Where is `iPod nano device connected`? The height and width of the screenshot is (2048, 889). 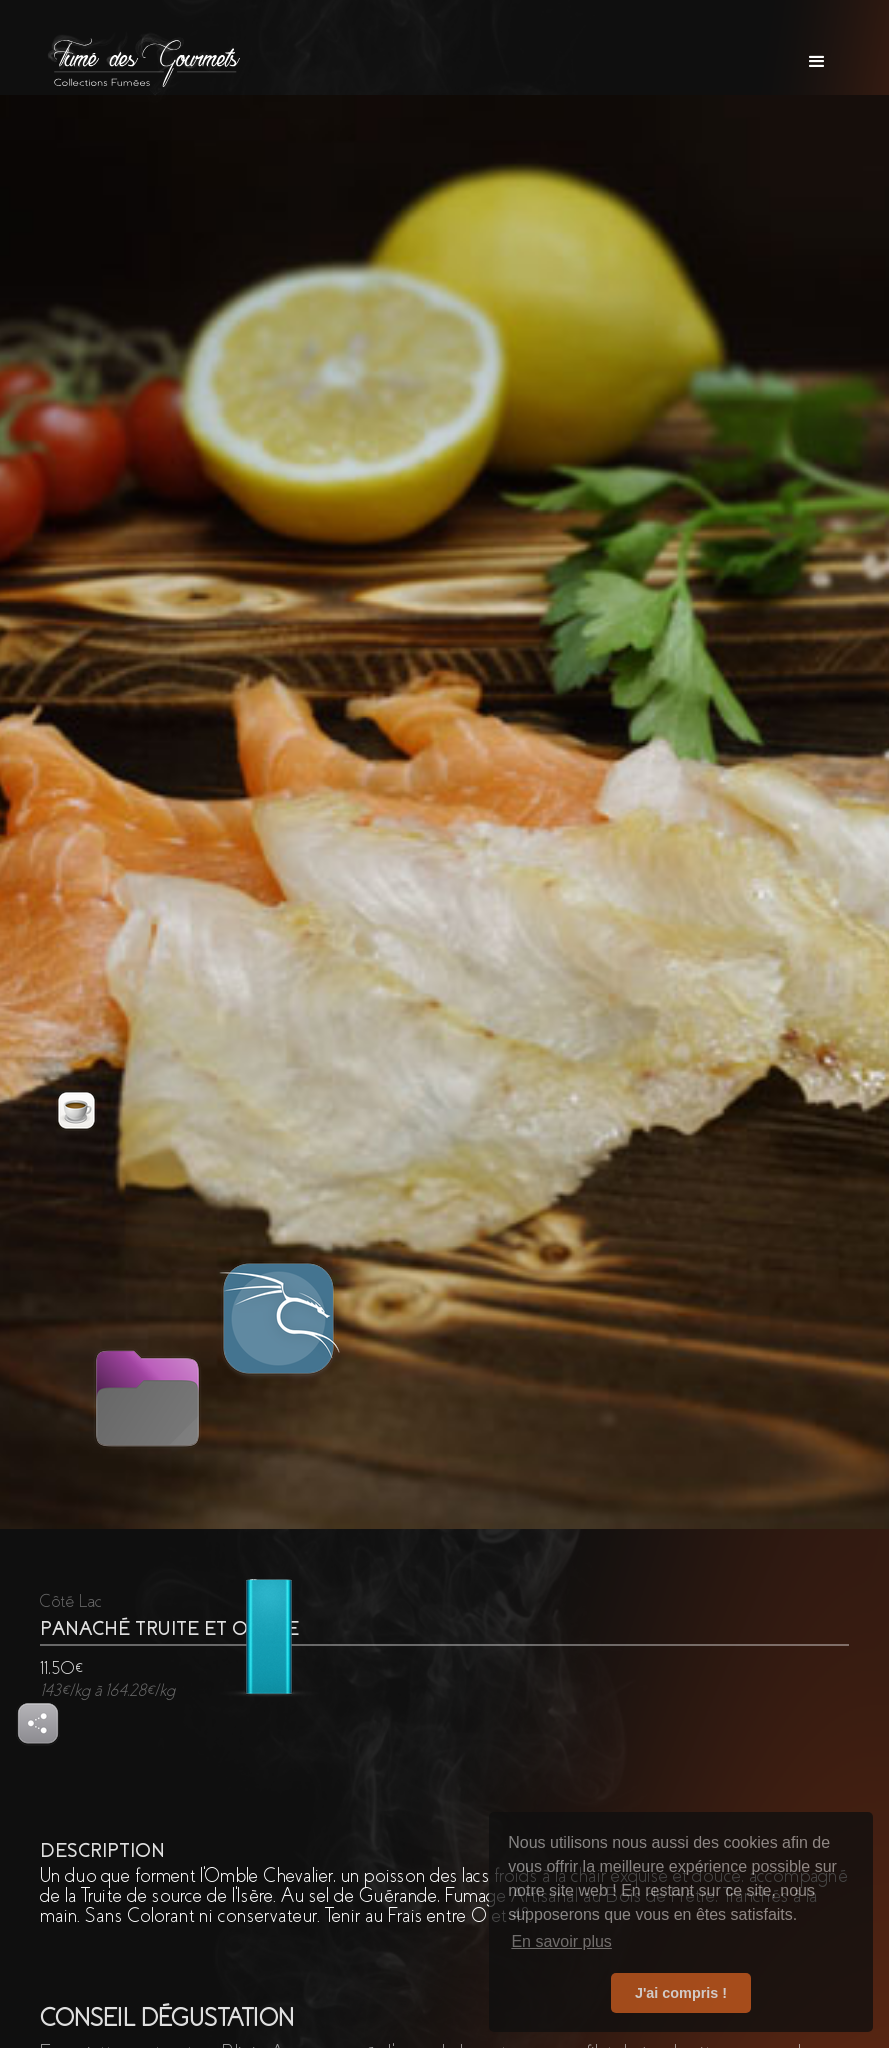
iPod nano device connected is located at coordinates (269, 1639).